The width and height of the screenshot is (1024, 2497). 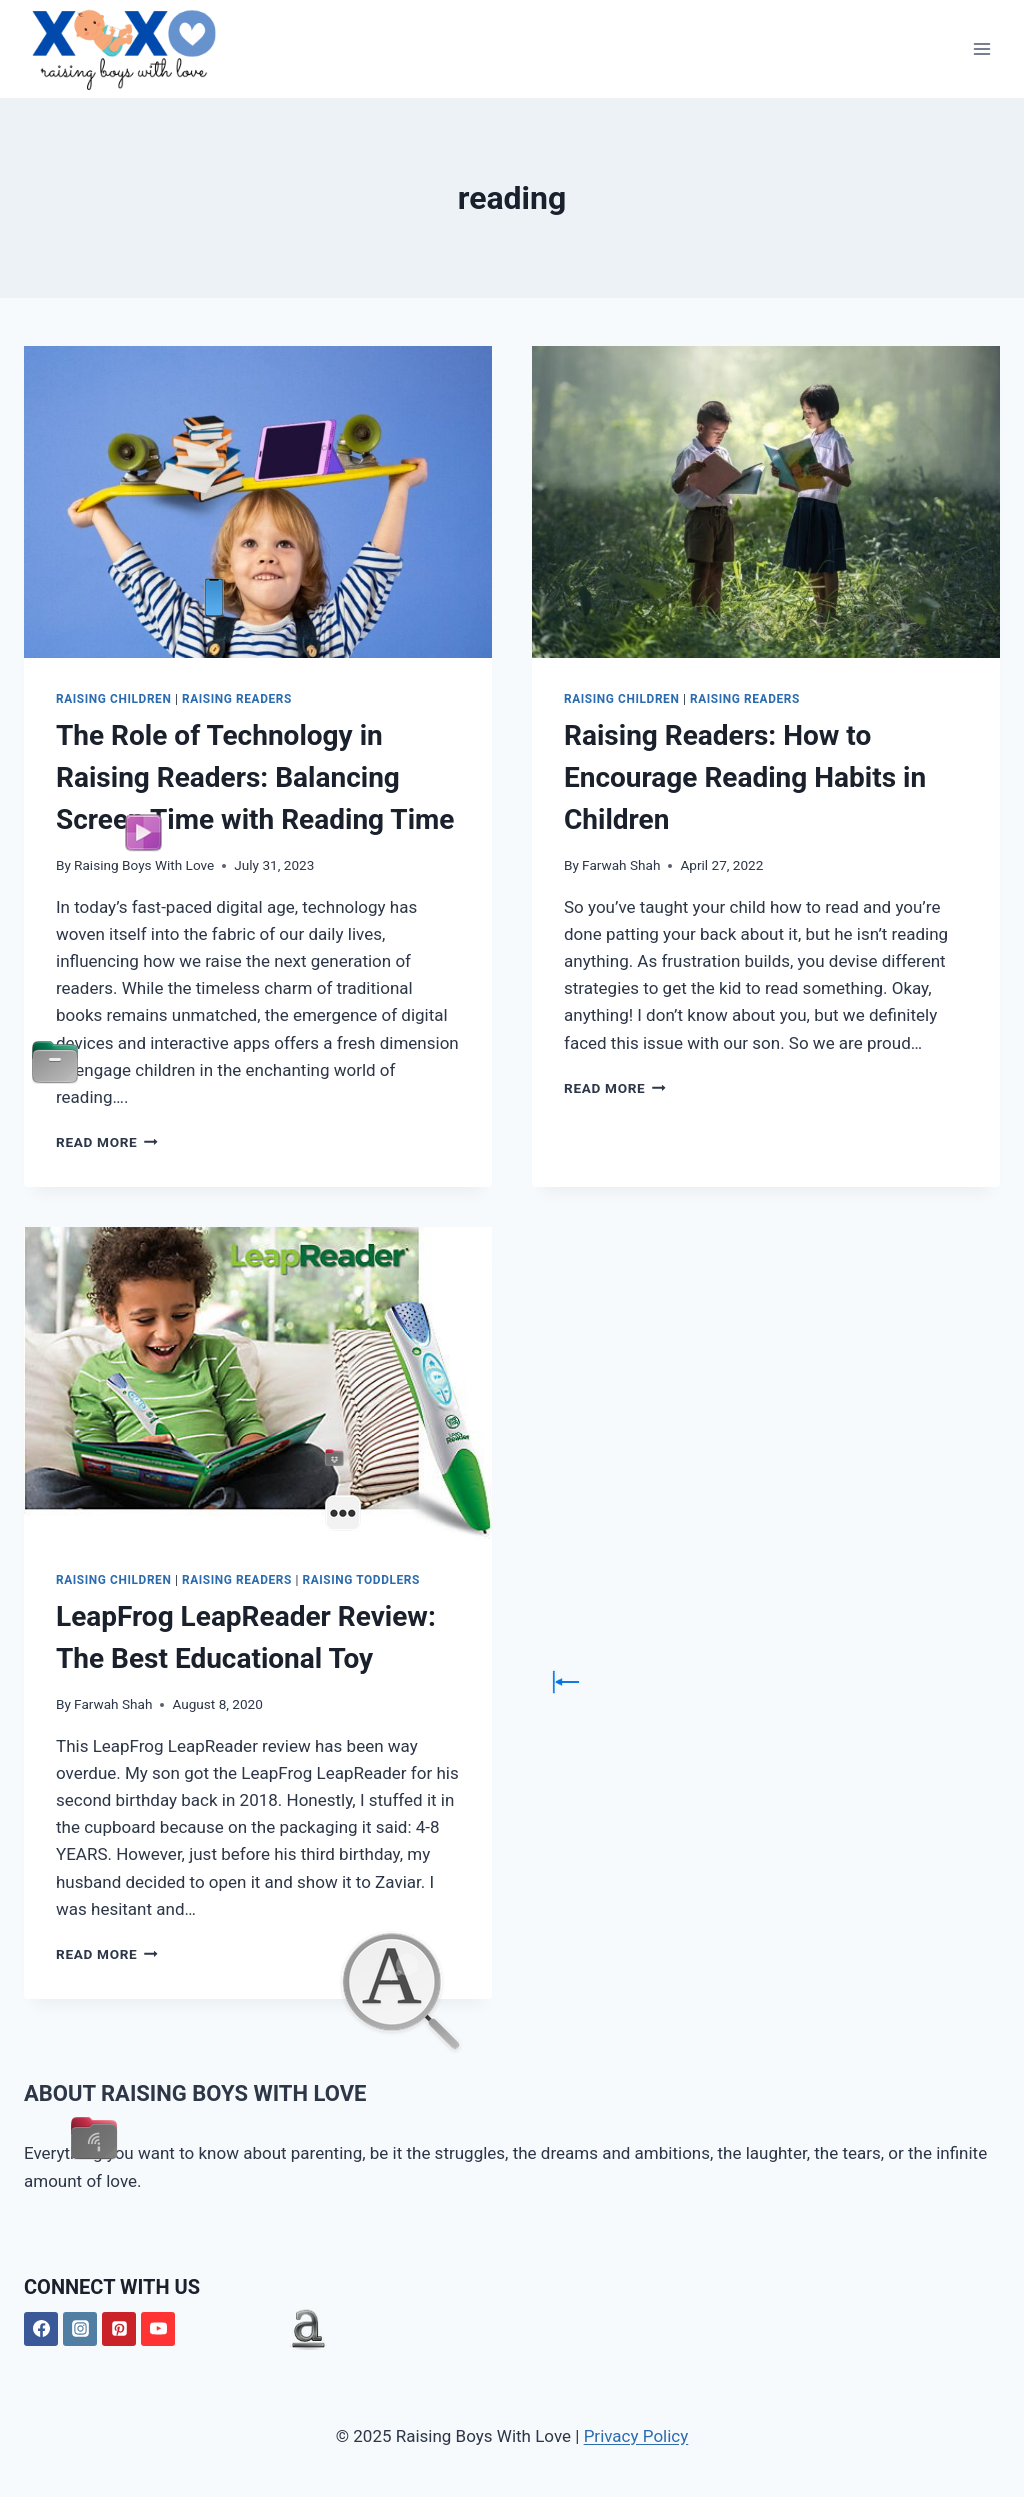 What do you see at coordinates (566, 1682) in the screenshot?
I see `go to the first item in a list or sequence` at bounding box center [566, 1682].